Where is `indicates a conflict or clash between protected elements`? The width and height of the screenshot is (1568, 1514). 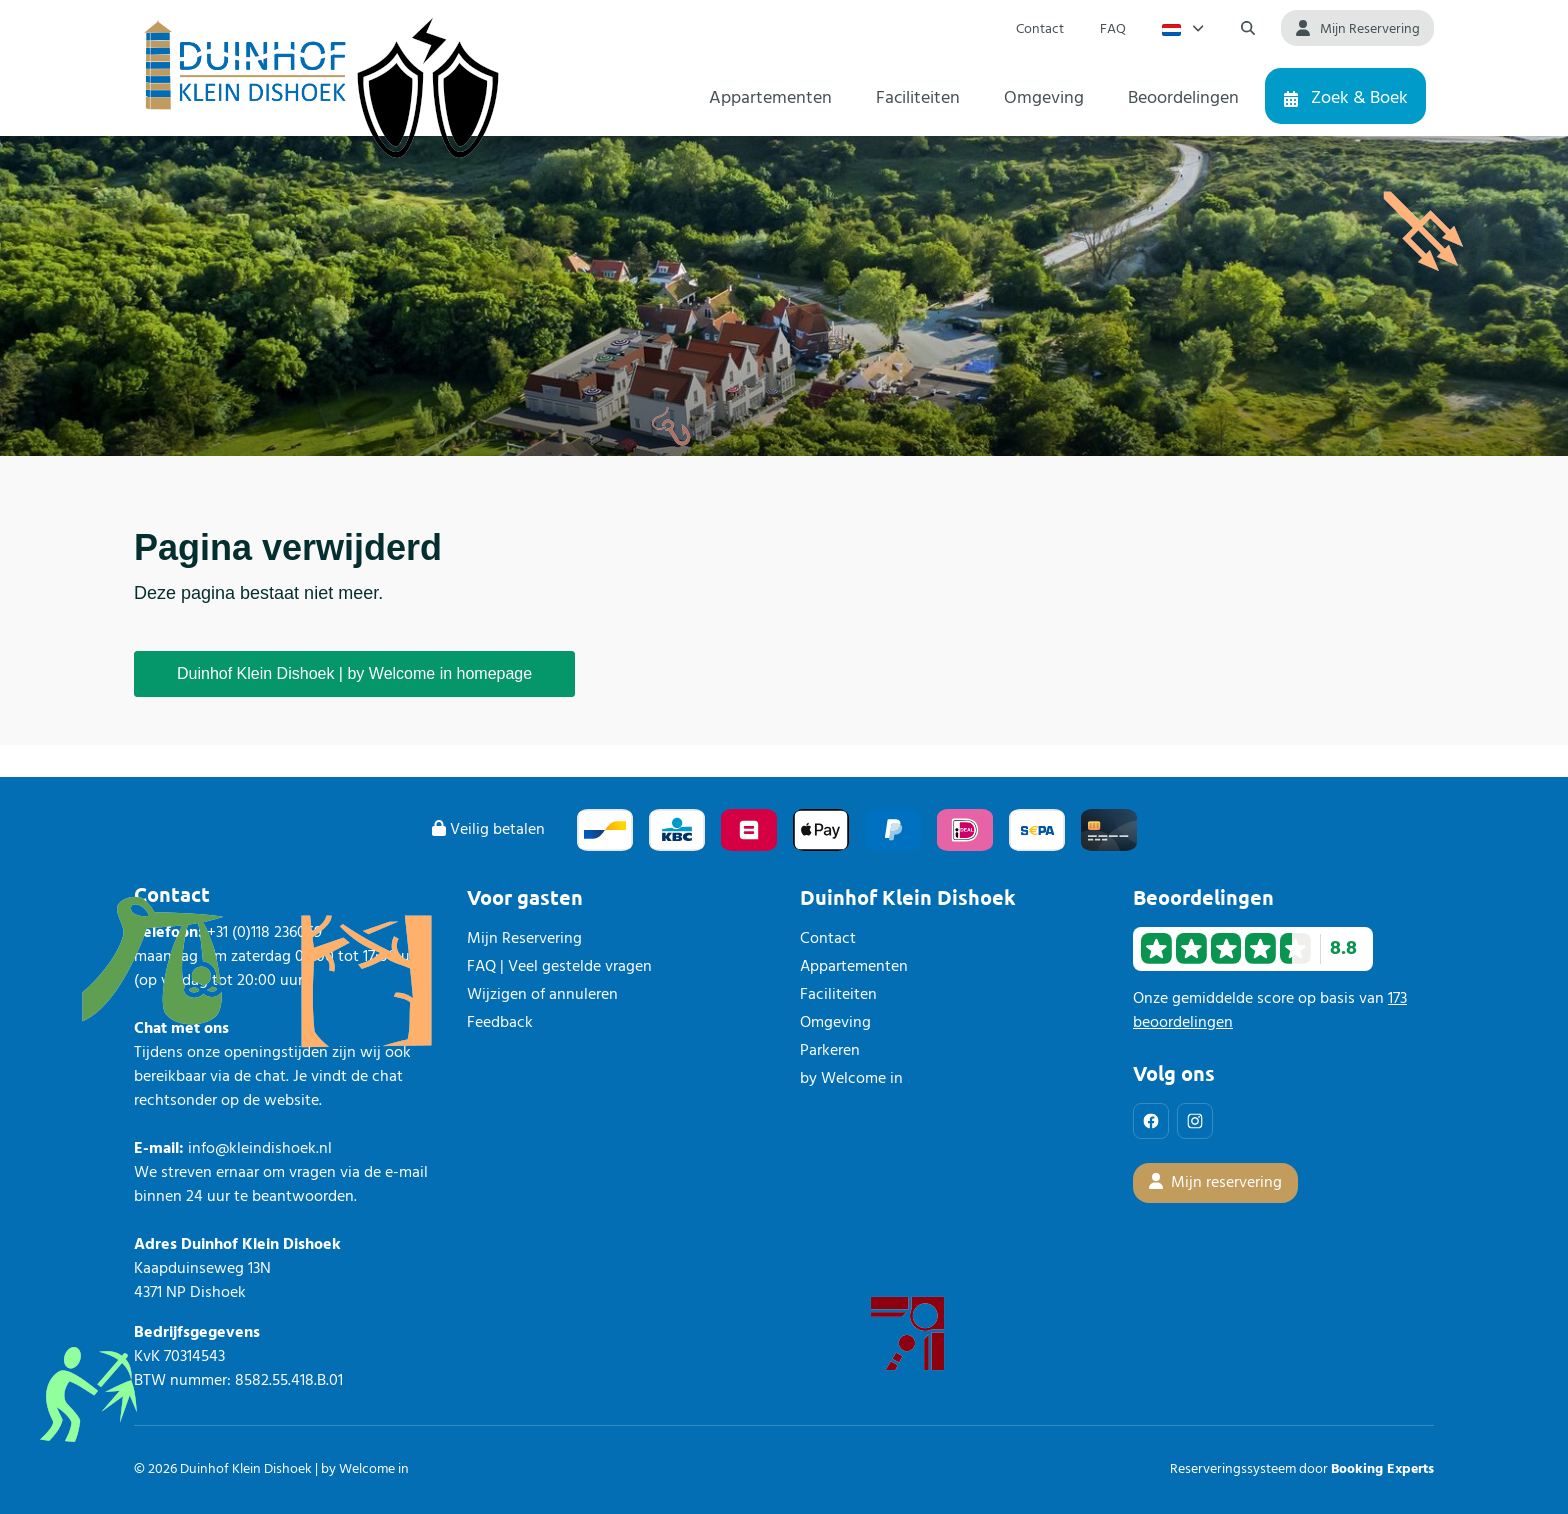
indicates a conflict or clash between protected elements is located at coordinates (428, 88).